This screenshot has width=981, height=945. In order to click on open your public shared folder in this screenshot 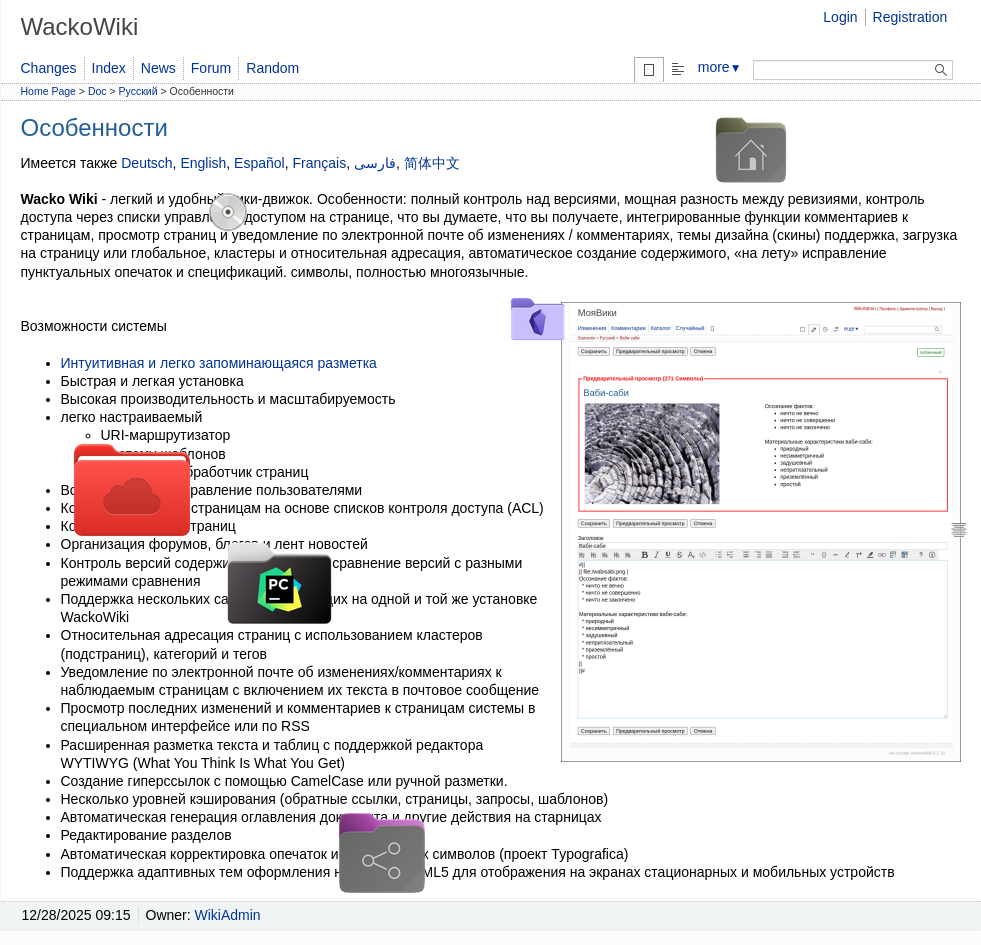, I will do `click(382, 853)`.